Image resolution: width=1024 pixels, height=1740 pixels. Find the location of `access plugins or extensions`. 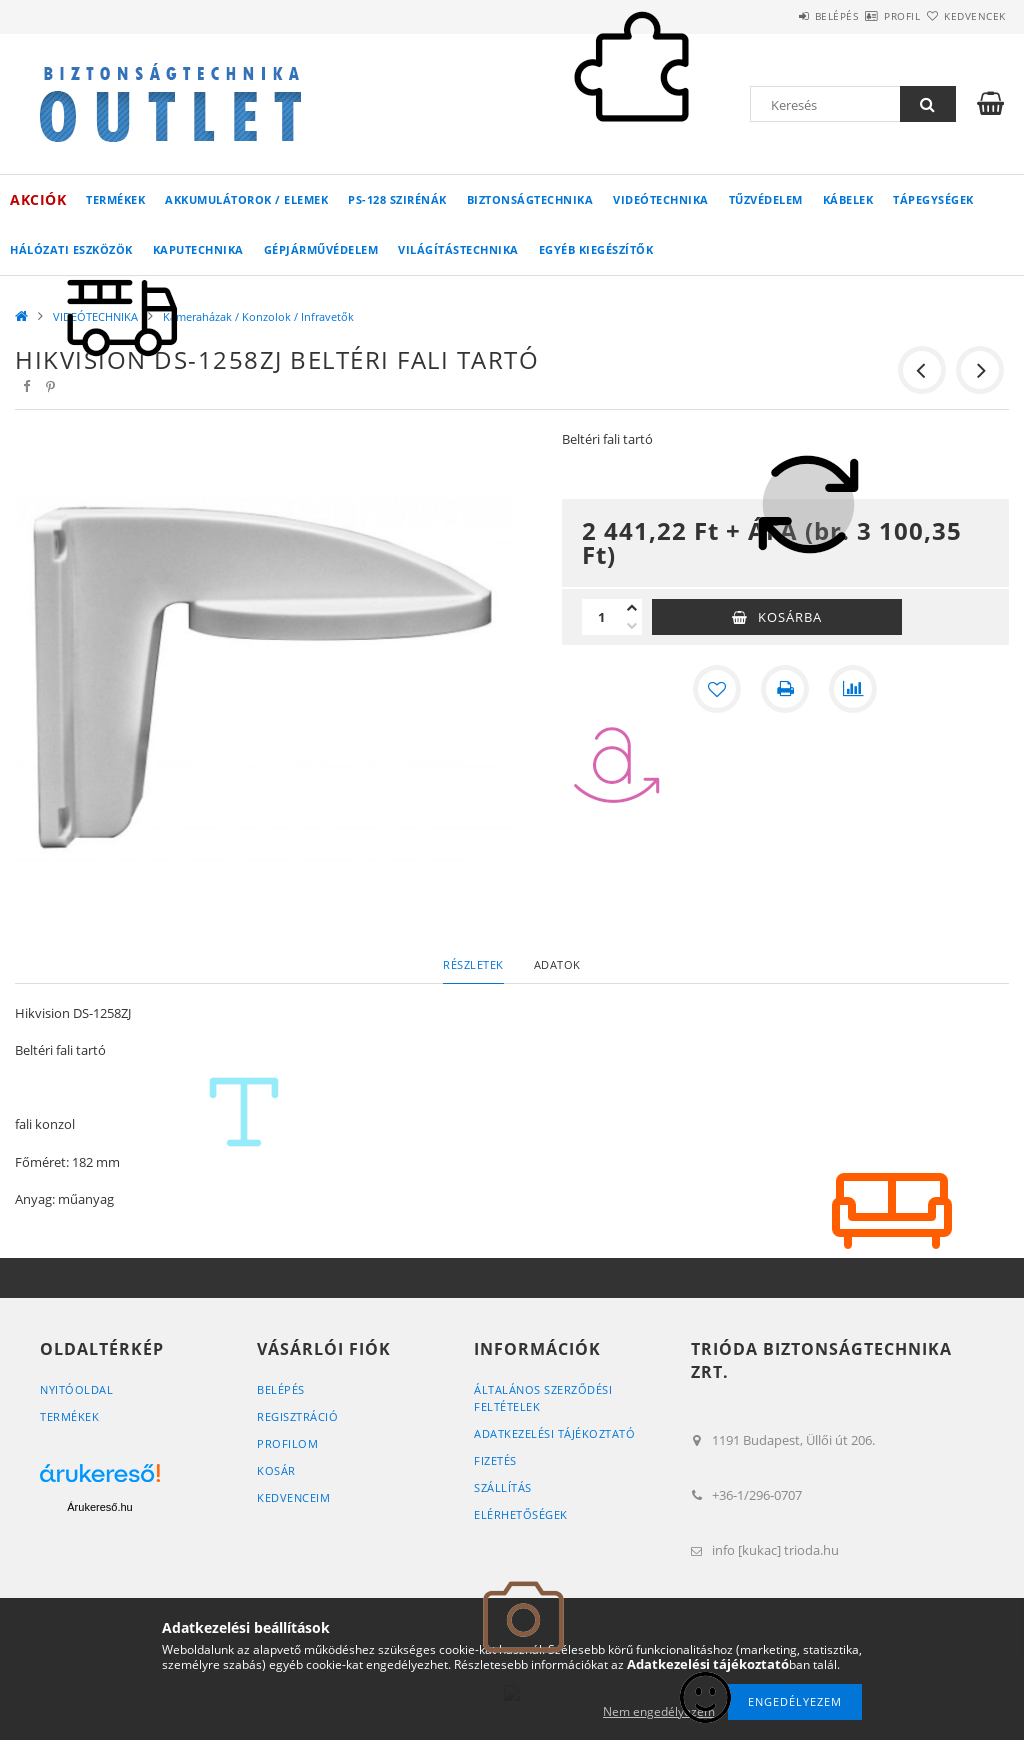

access plugins or extensions is located at coordinates (638, 71).